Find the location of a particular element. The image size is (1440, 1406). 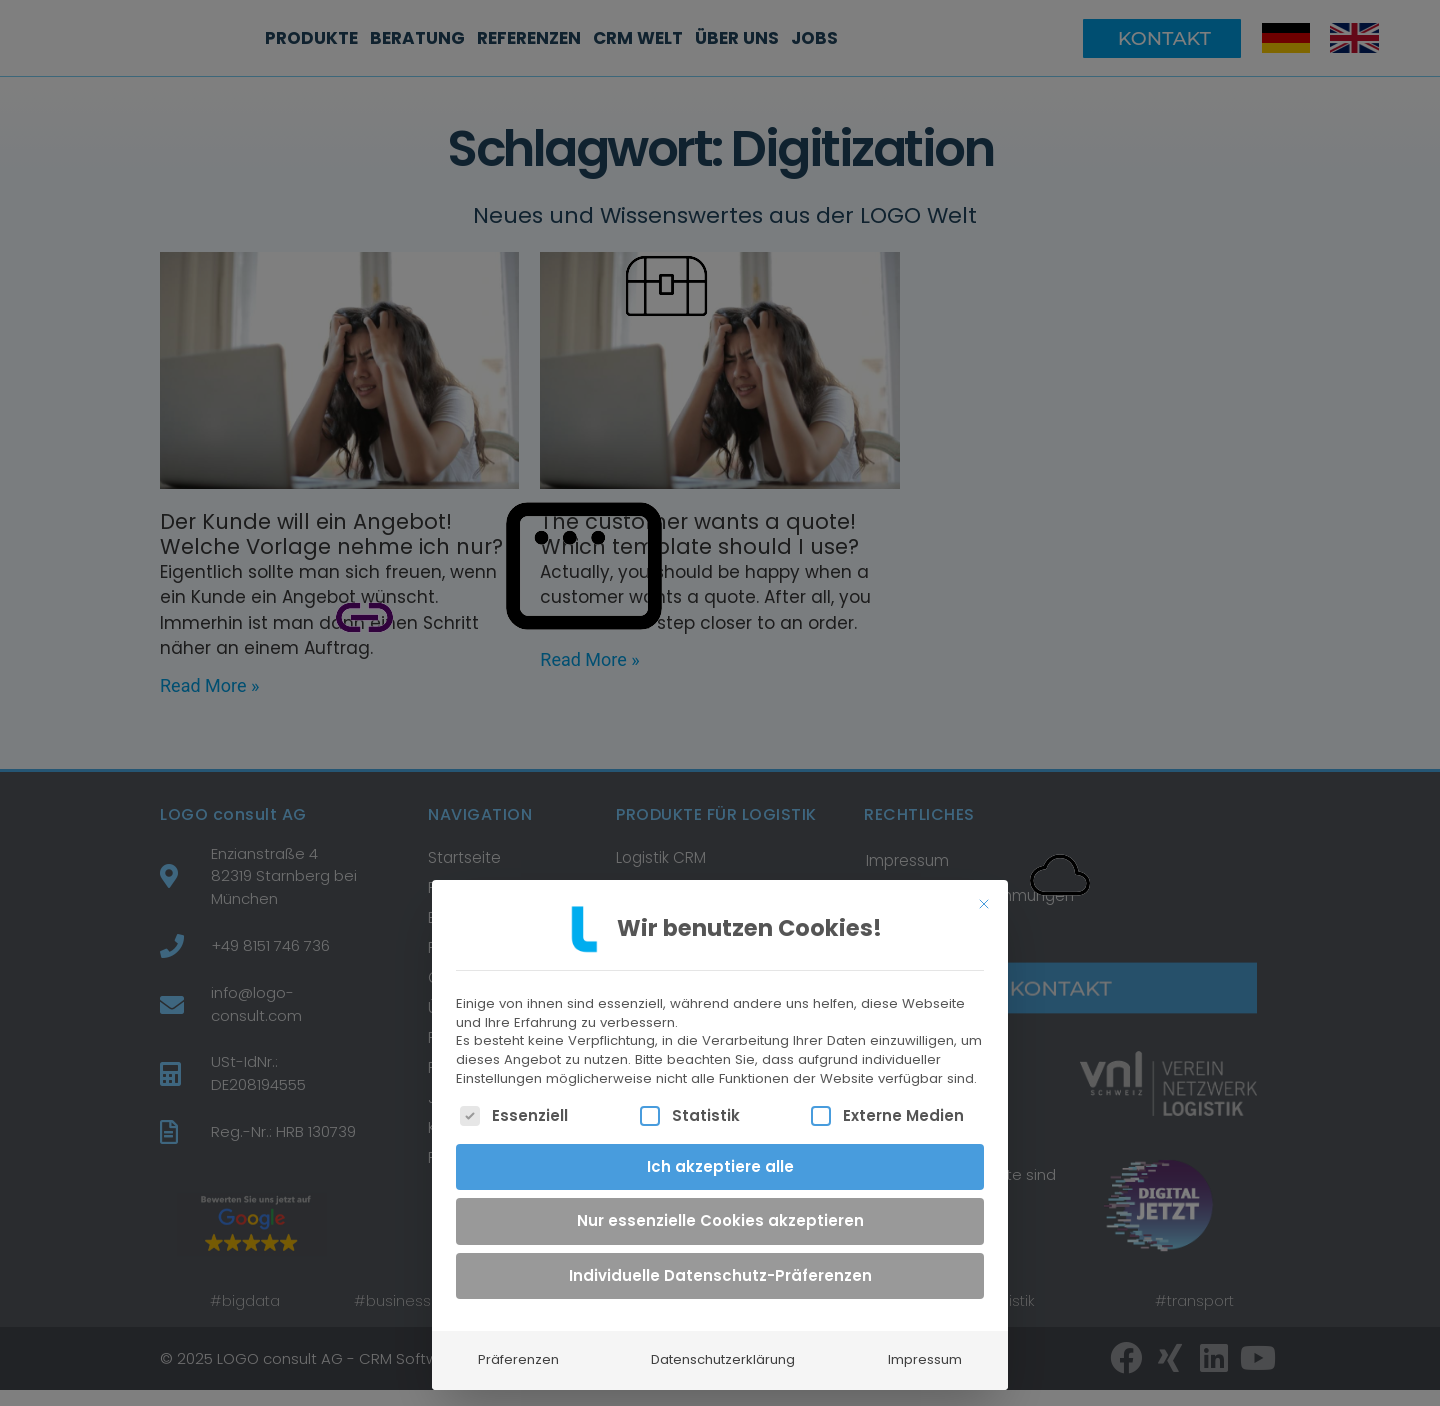

copy or share a link is located at coordinates (364, 617).